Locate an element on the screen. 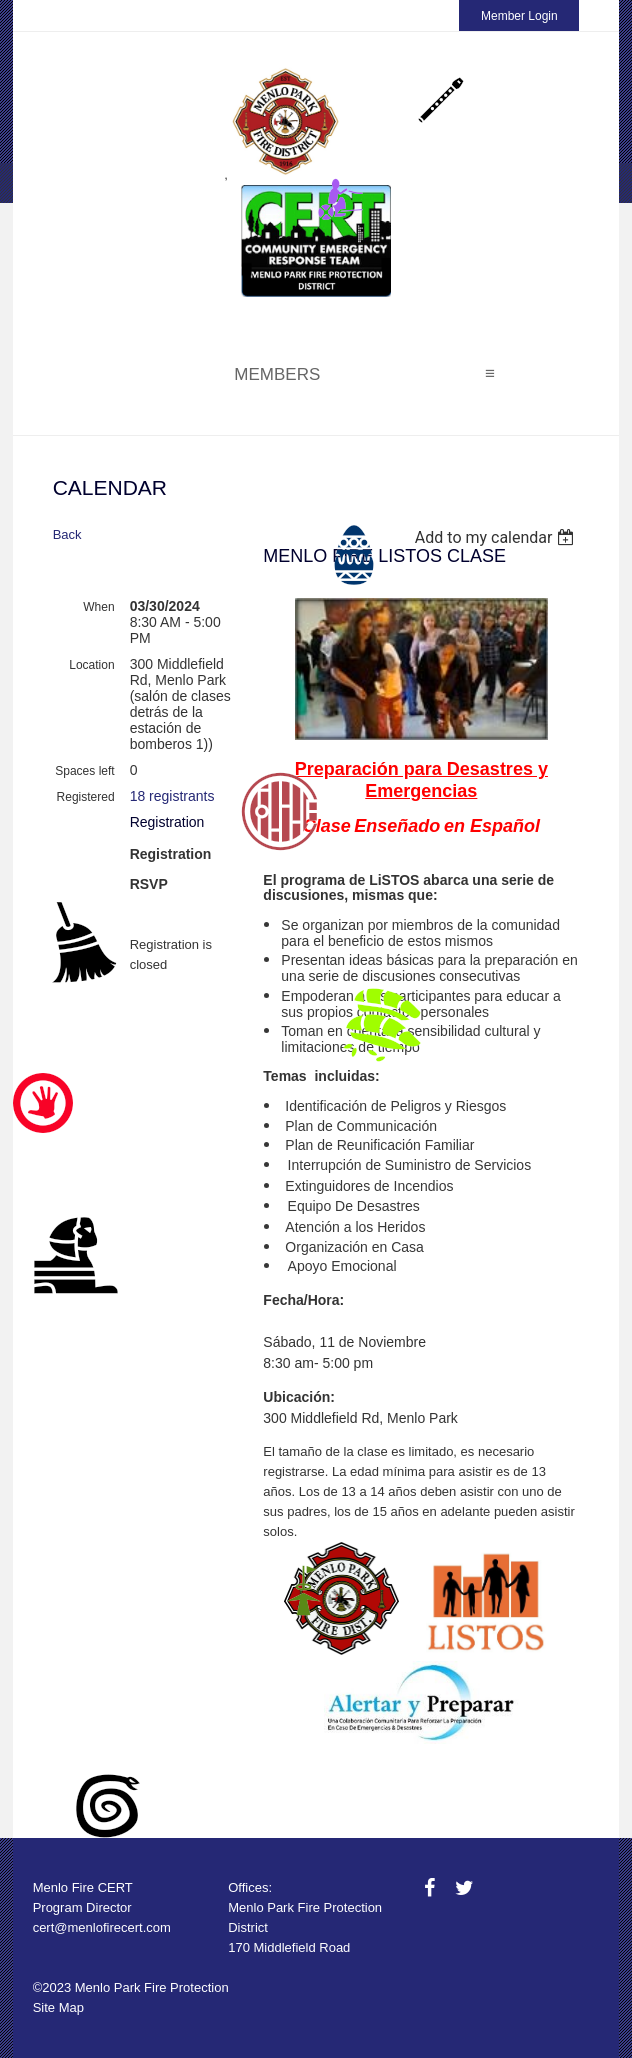 The width and height of the screenshot is (632, 2058). access music or audio player is located at coordinates (441, 100).